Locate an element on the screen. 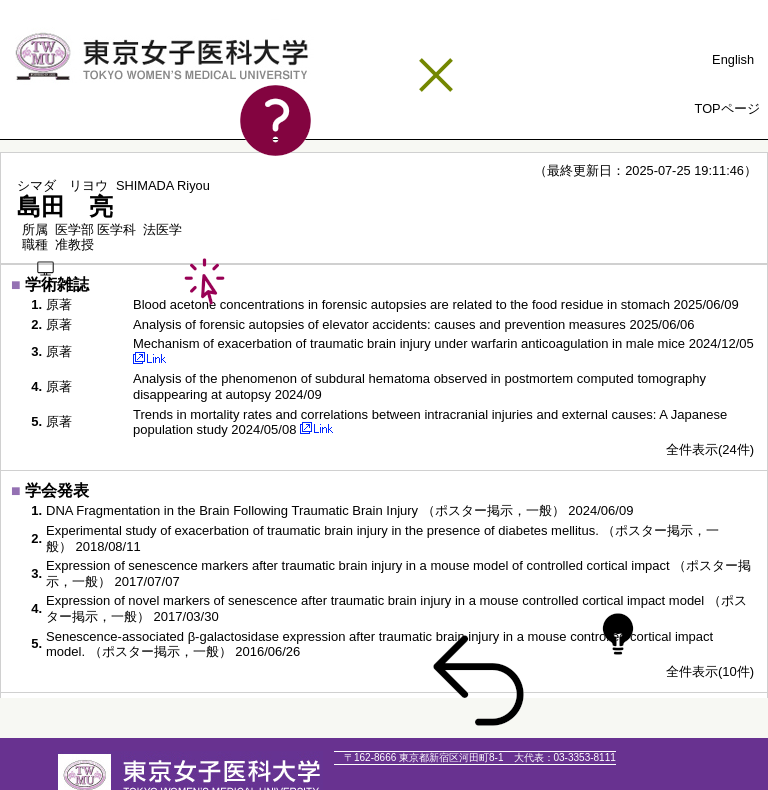 The height and width of the screenshot is (790, 768). view tips or suggestions is located at coordinates (618, 634).